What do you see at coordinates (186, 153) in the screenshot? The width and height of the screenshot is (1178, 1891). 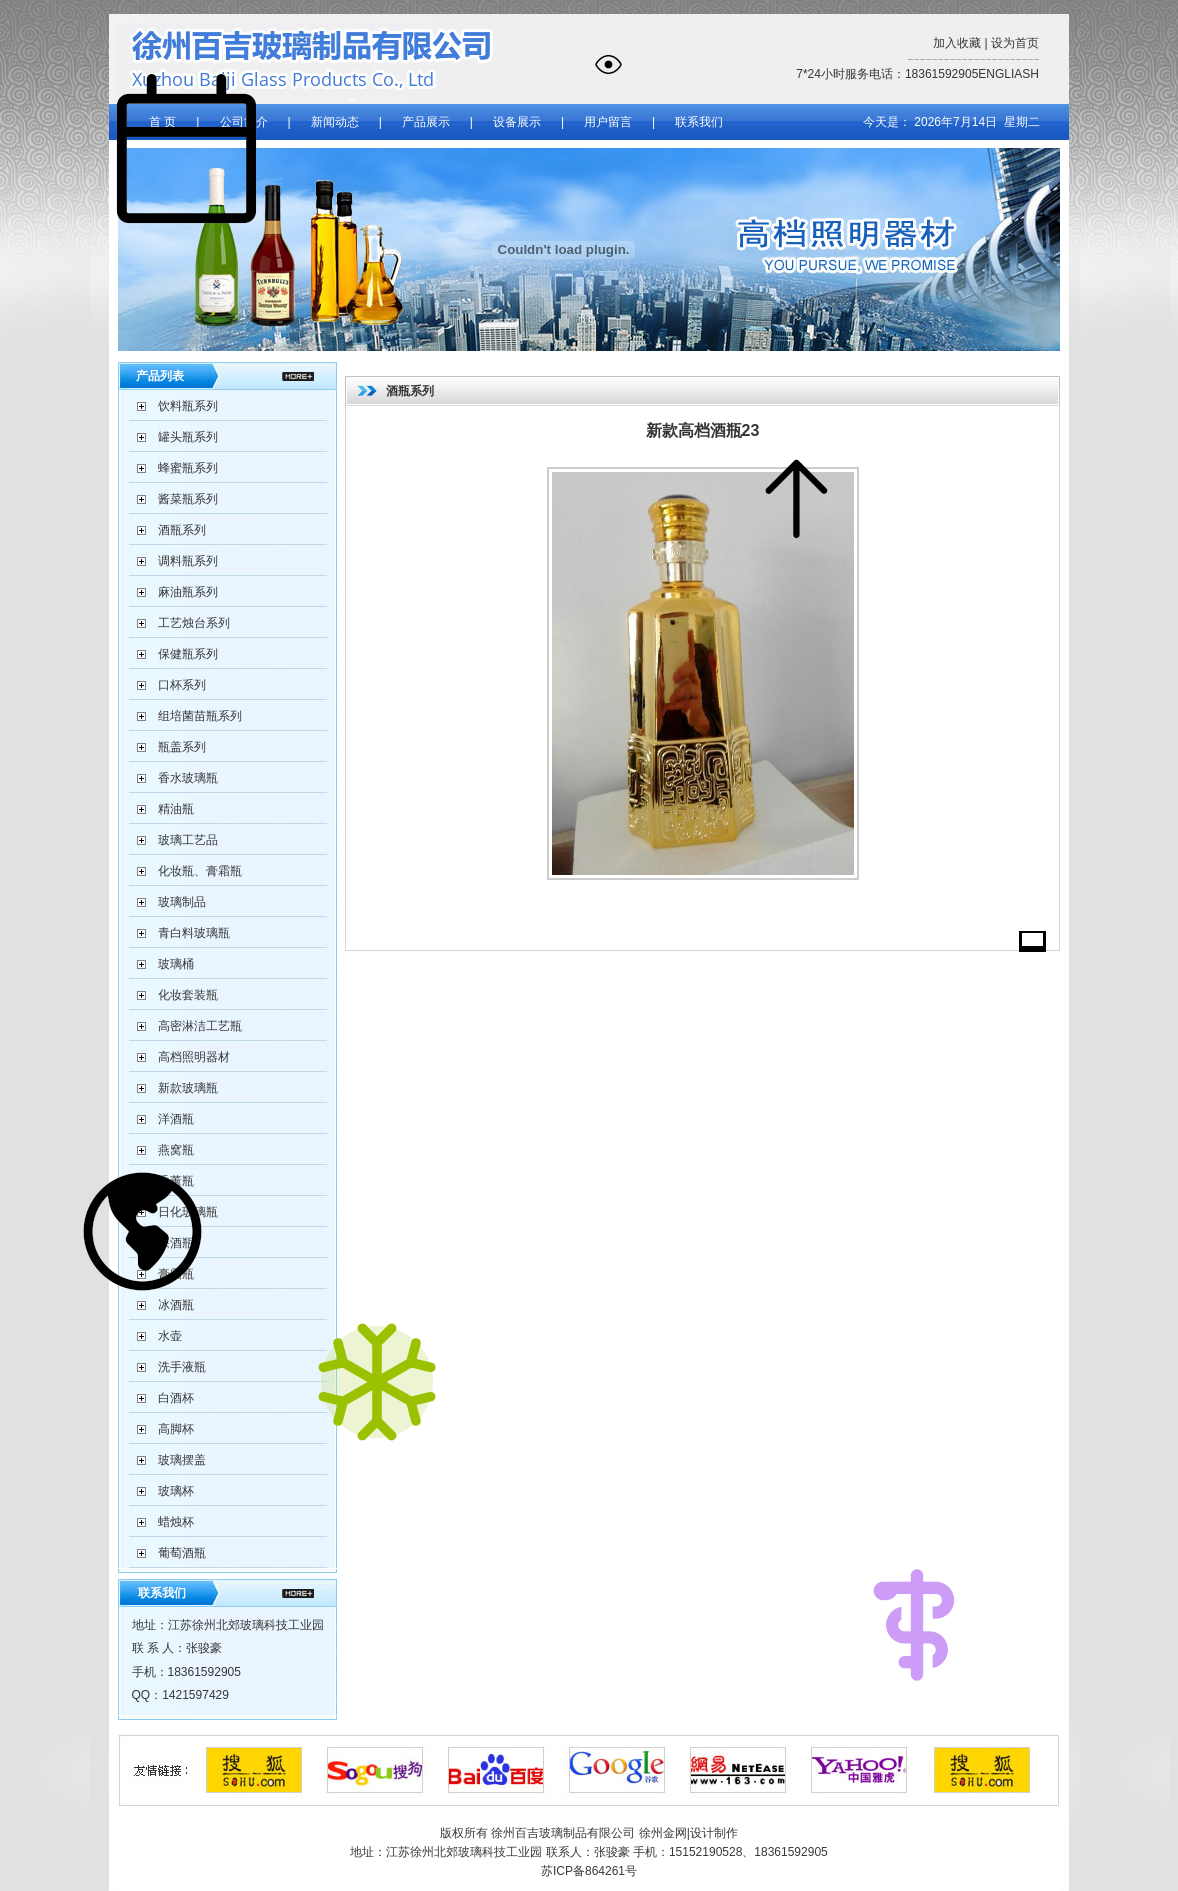 I see `view calendar or scheduled events` at bounding box center [186, 153].